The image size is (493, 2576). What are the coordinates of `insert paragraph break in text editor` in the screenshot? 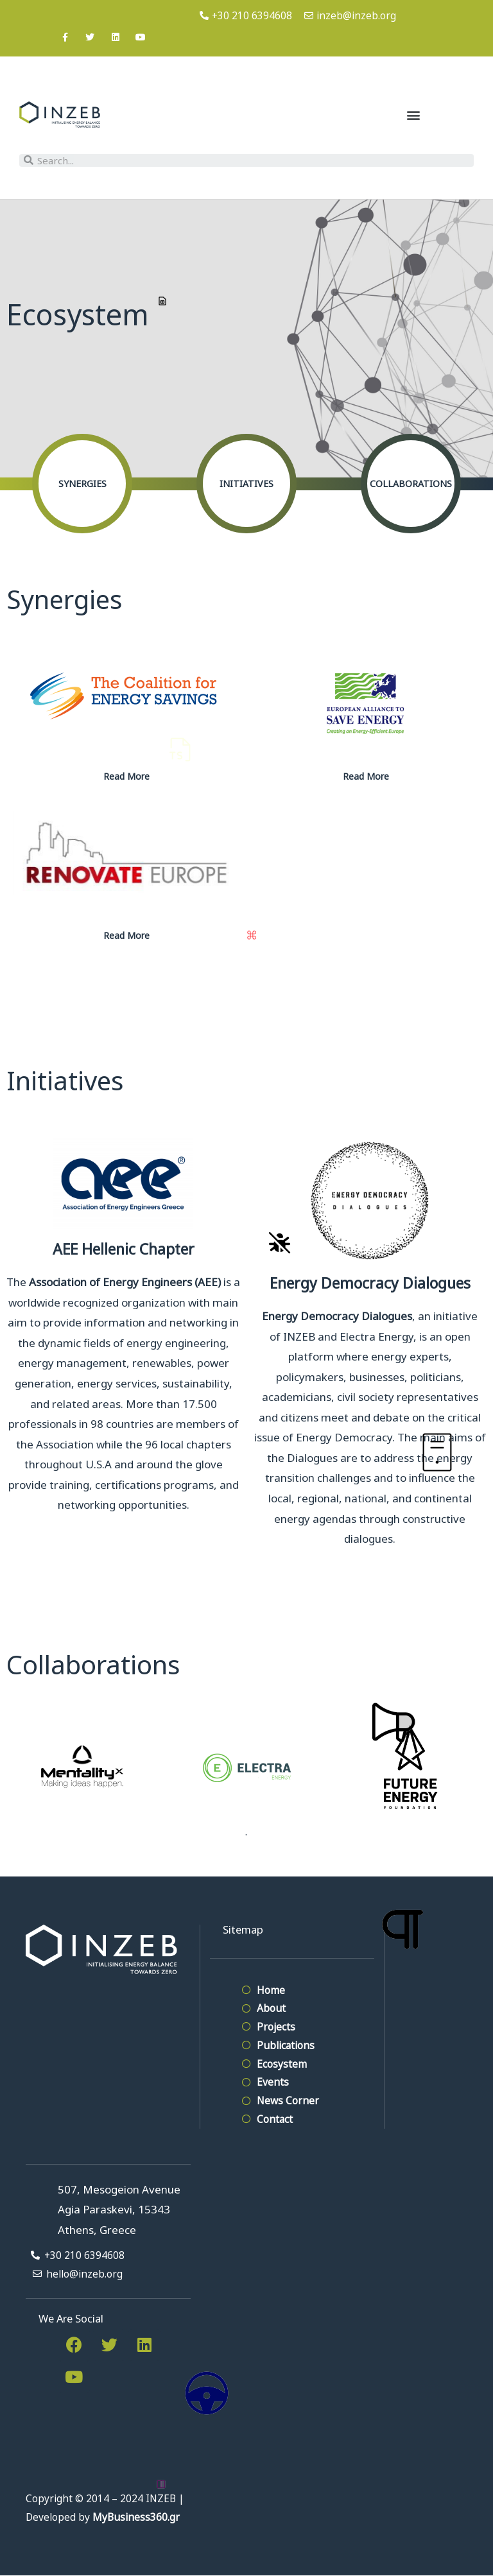 It's located at (403, 1929).